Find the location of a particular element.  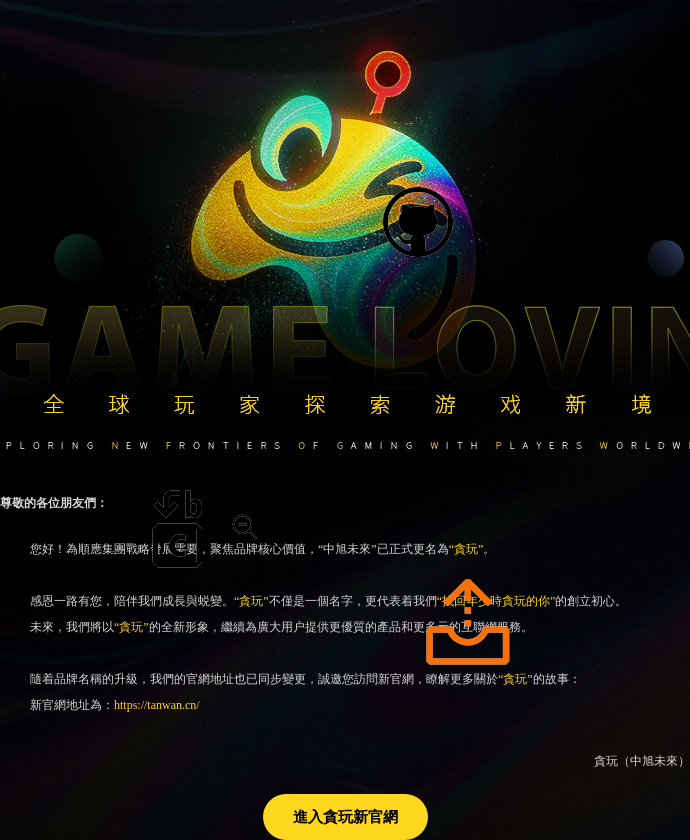

apply stashed changes to your working branch is located at coordinates (471, 620).